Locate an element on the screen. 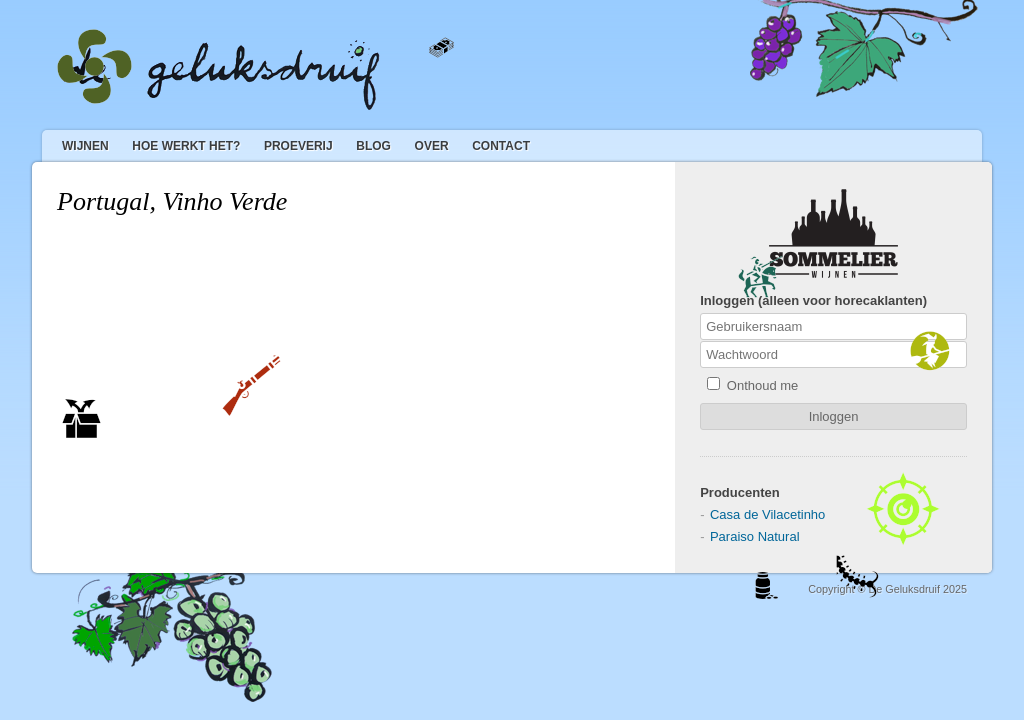 Image resolution: width=1024 pixels, height=720 pixels. view your wallet or account balance is located at coordinates (441, 47).